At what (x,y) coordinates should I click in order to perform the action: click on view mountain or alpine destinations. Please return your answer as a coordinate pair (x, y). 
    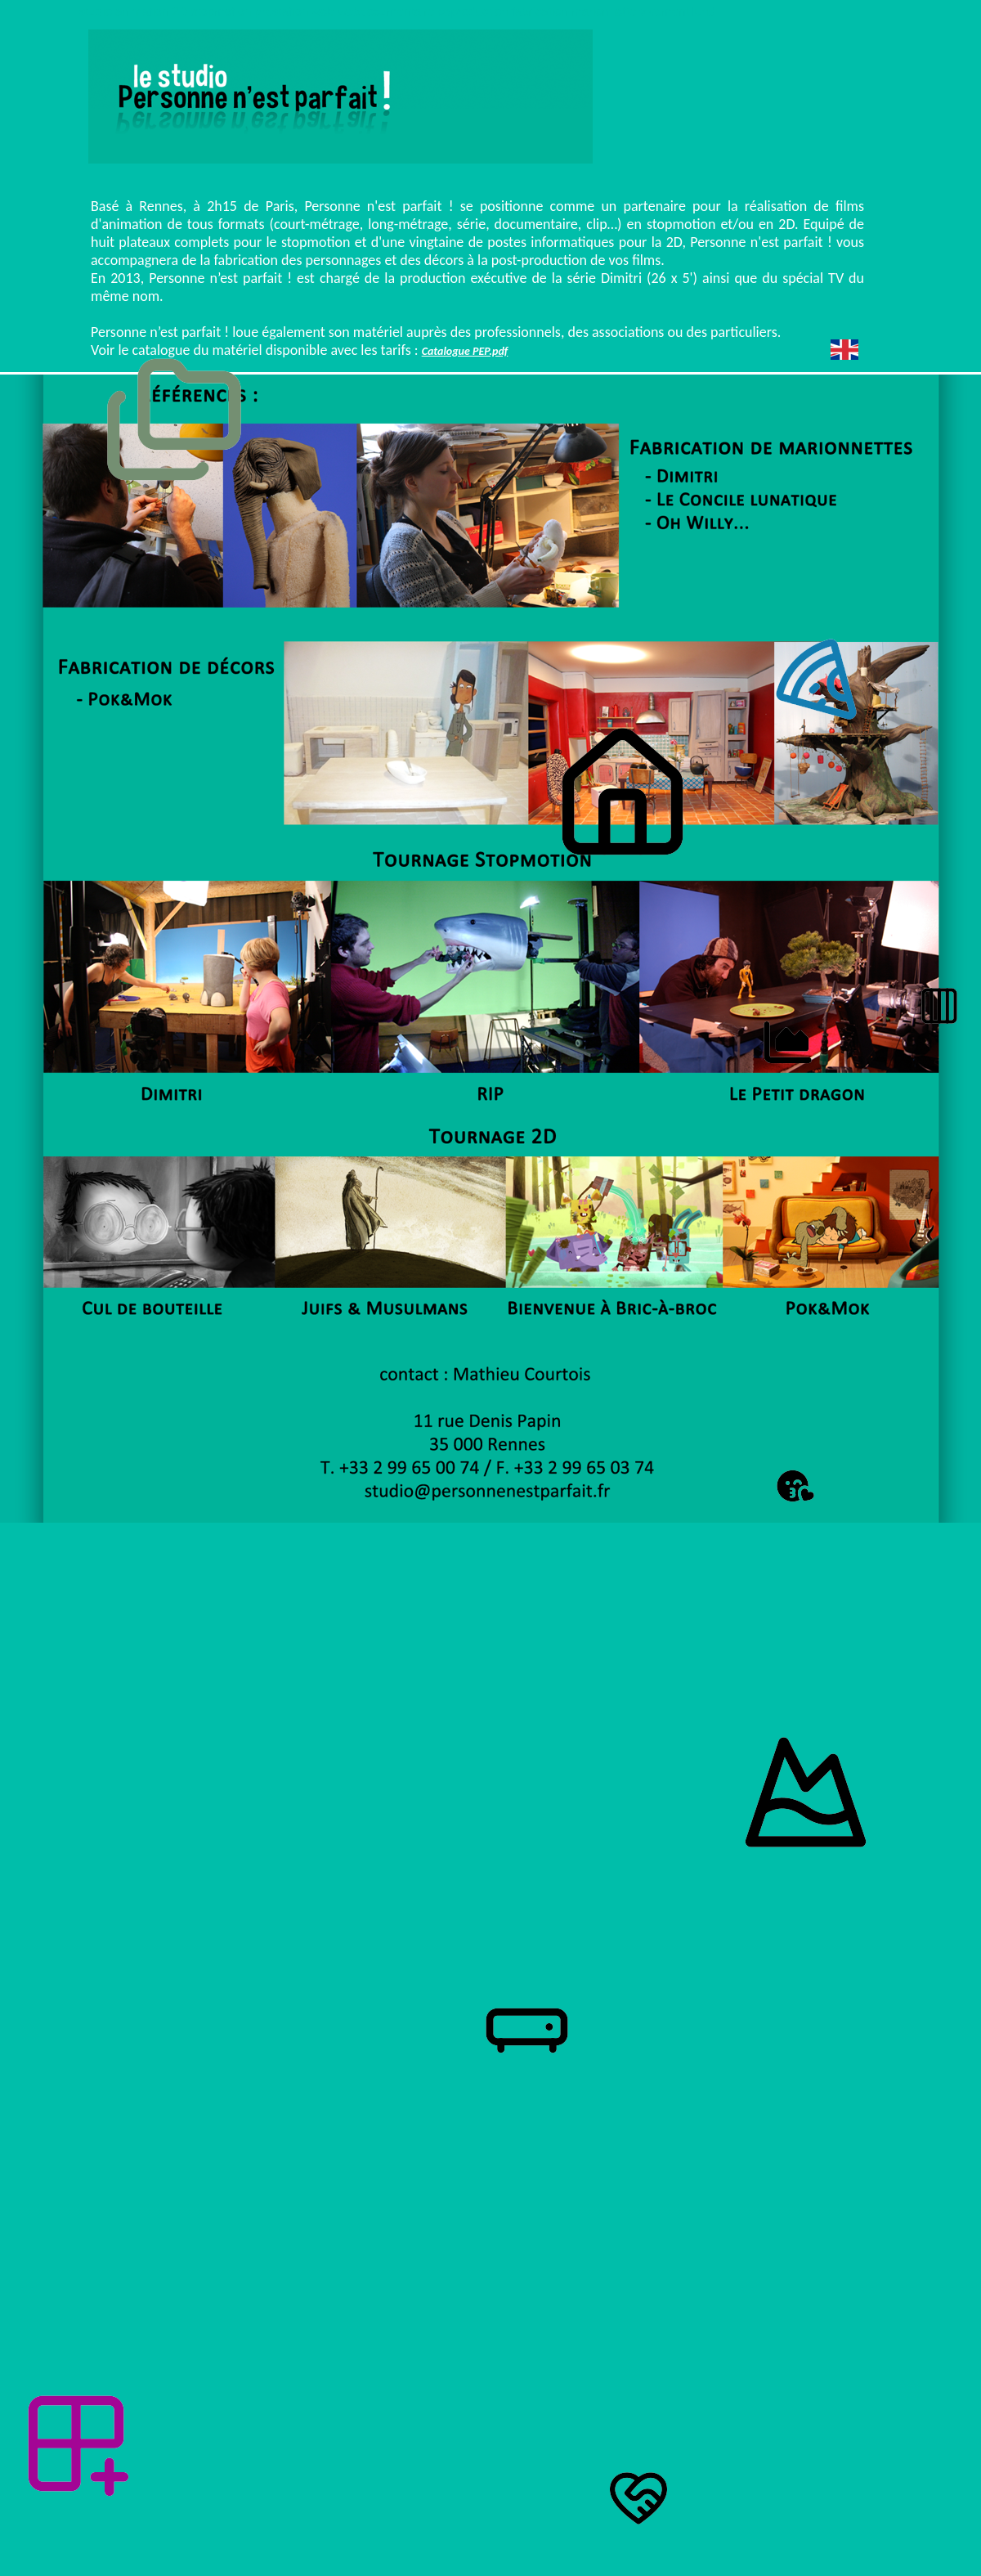
    Looking at the image, I should click on (805, 1792).